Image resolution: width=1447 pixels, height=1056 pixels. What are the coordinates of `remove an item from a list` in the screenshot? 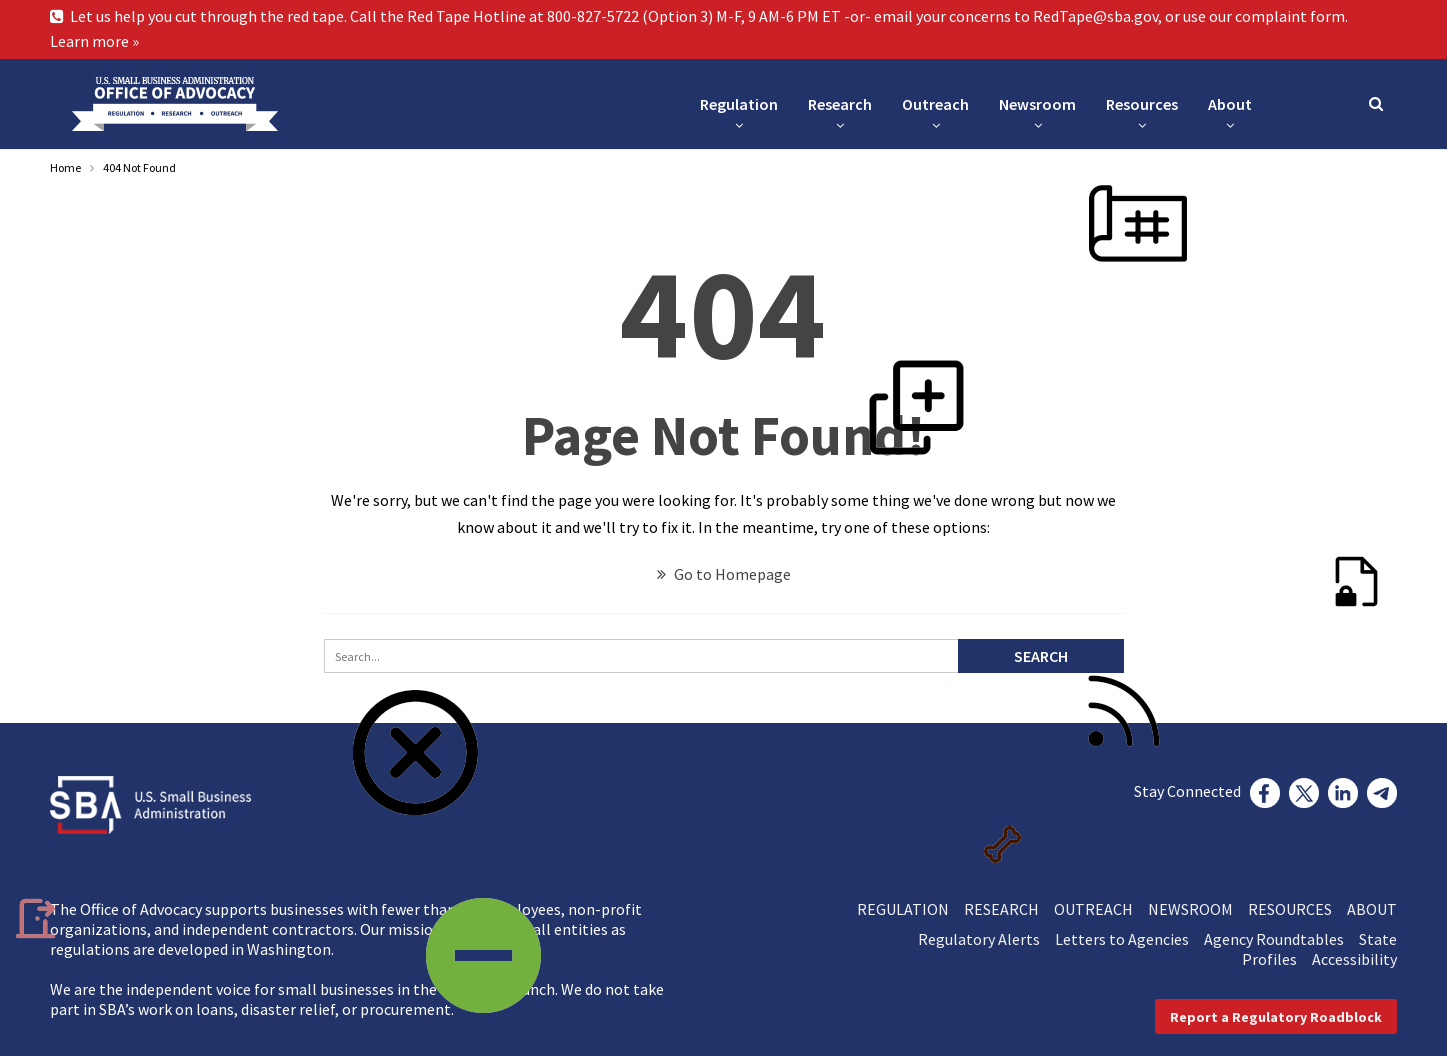 It's located at (483, 955).